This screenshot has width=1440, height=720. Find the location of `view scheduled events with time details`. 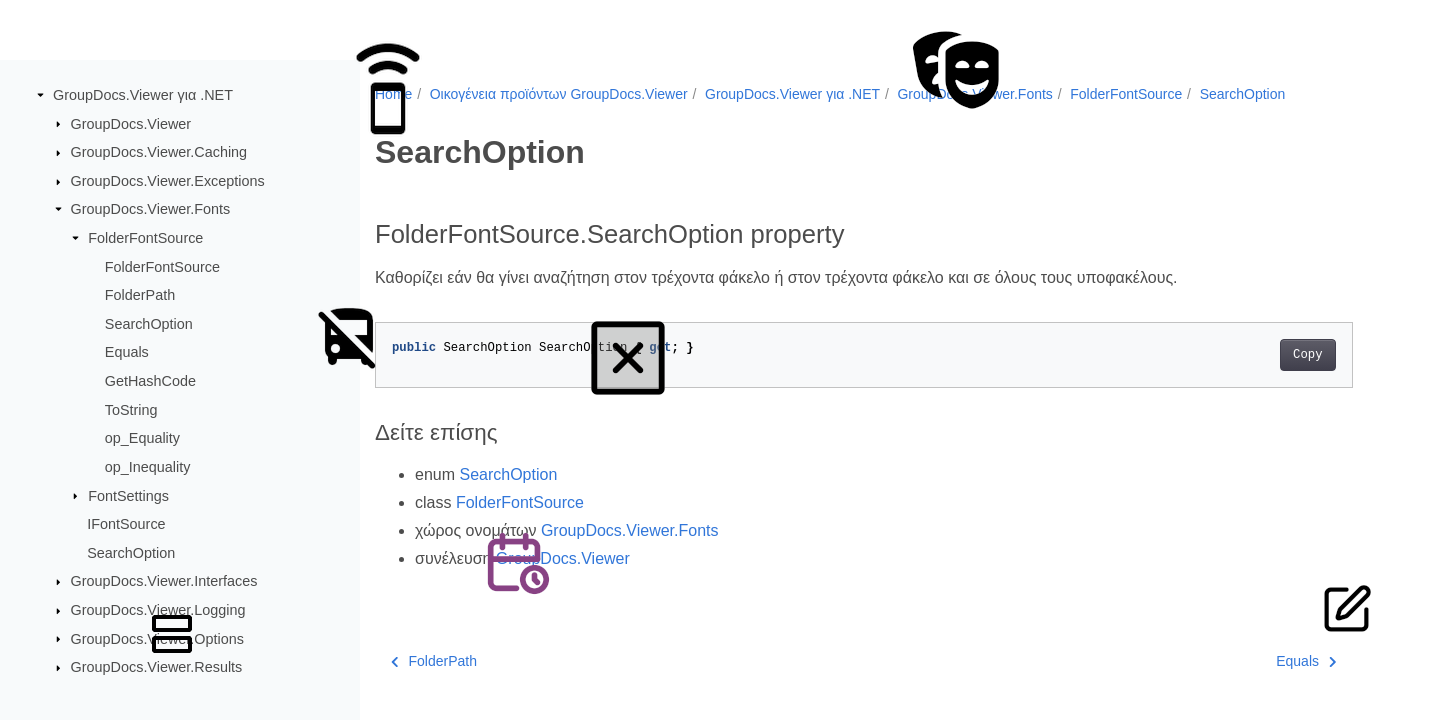

view scheduled events with time details is located at coordinates (517, 562).